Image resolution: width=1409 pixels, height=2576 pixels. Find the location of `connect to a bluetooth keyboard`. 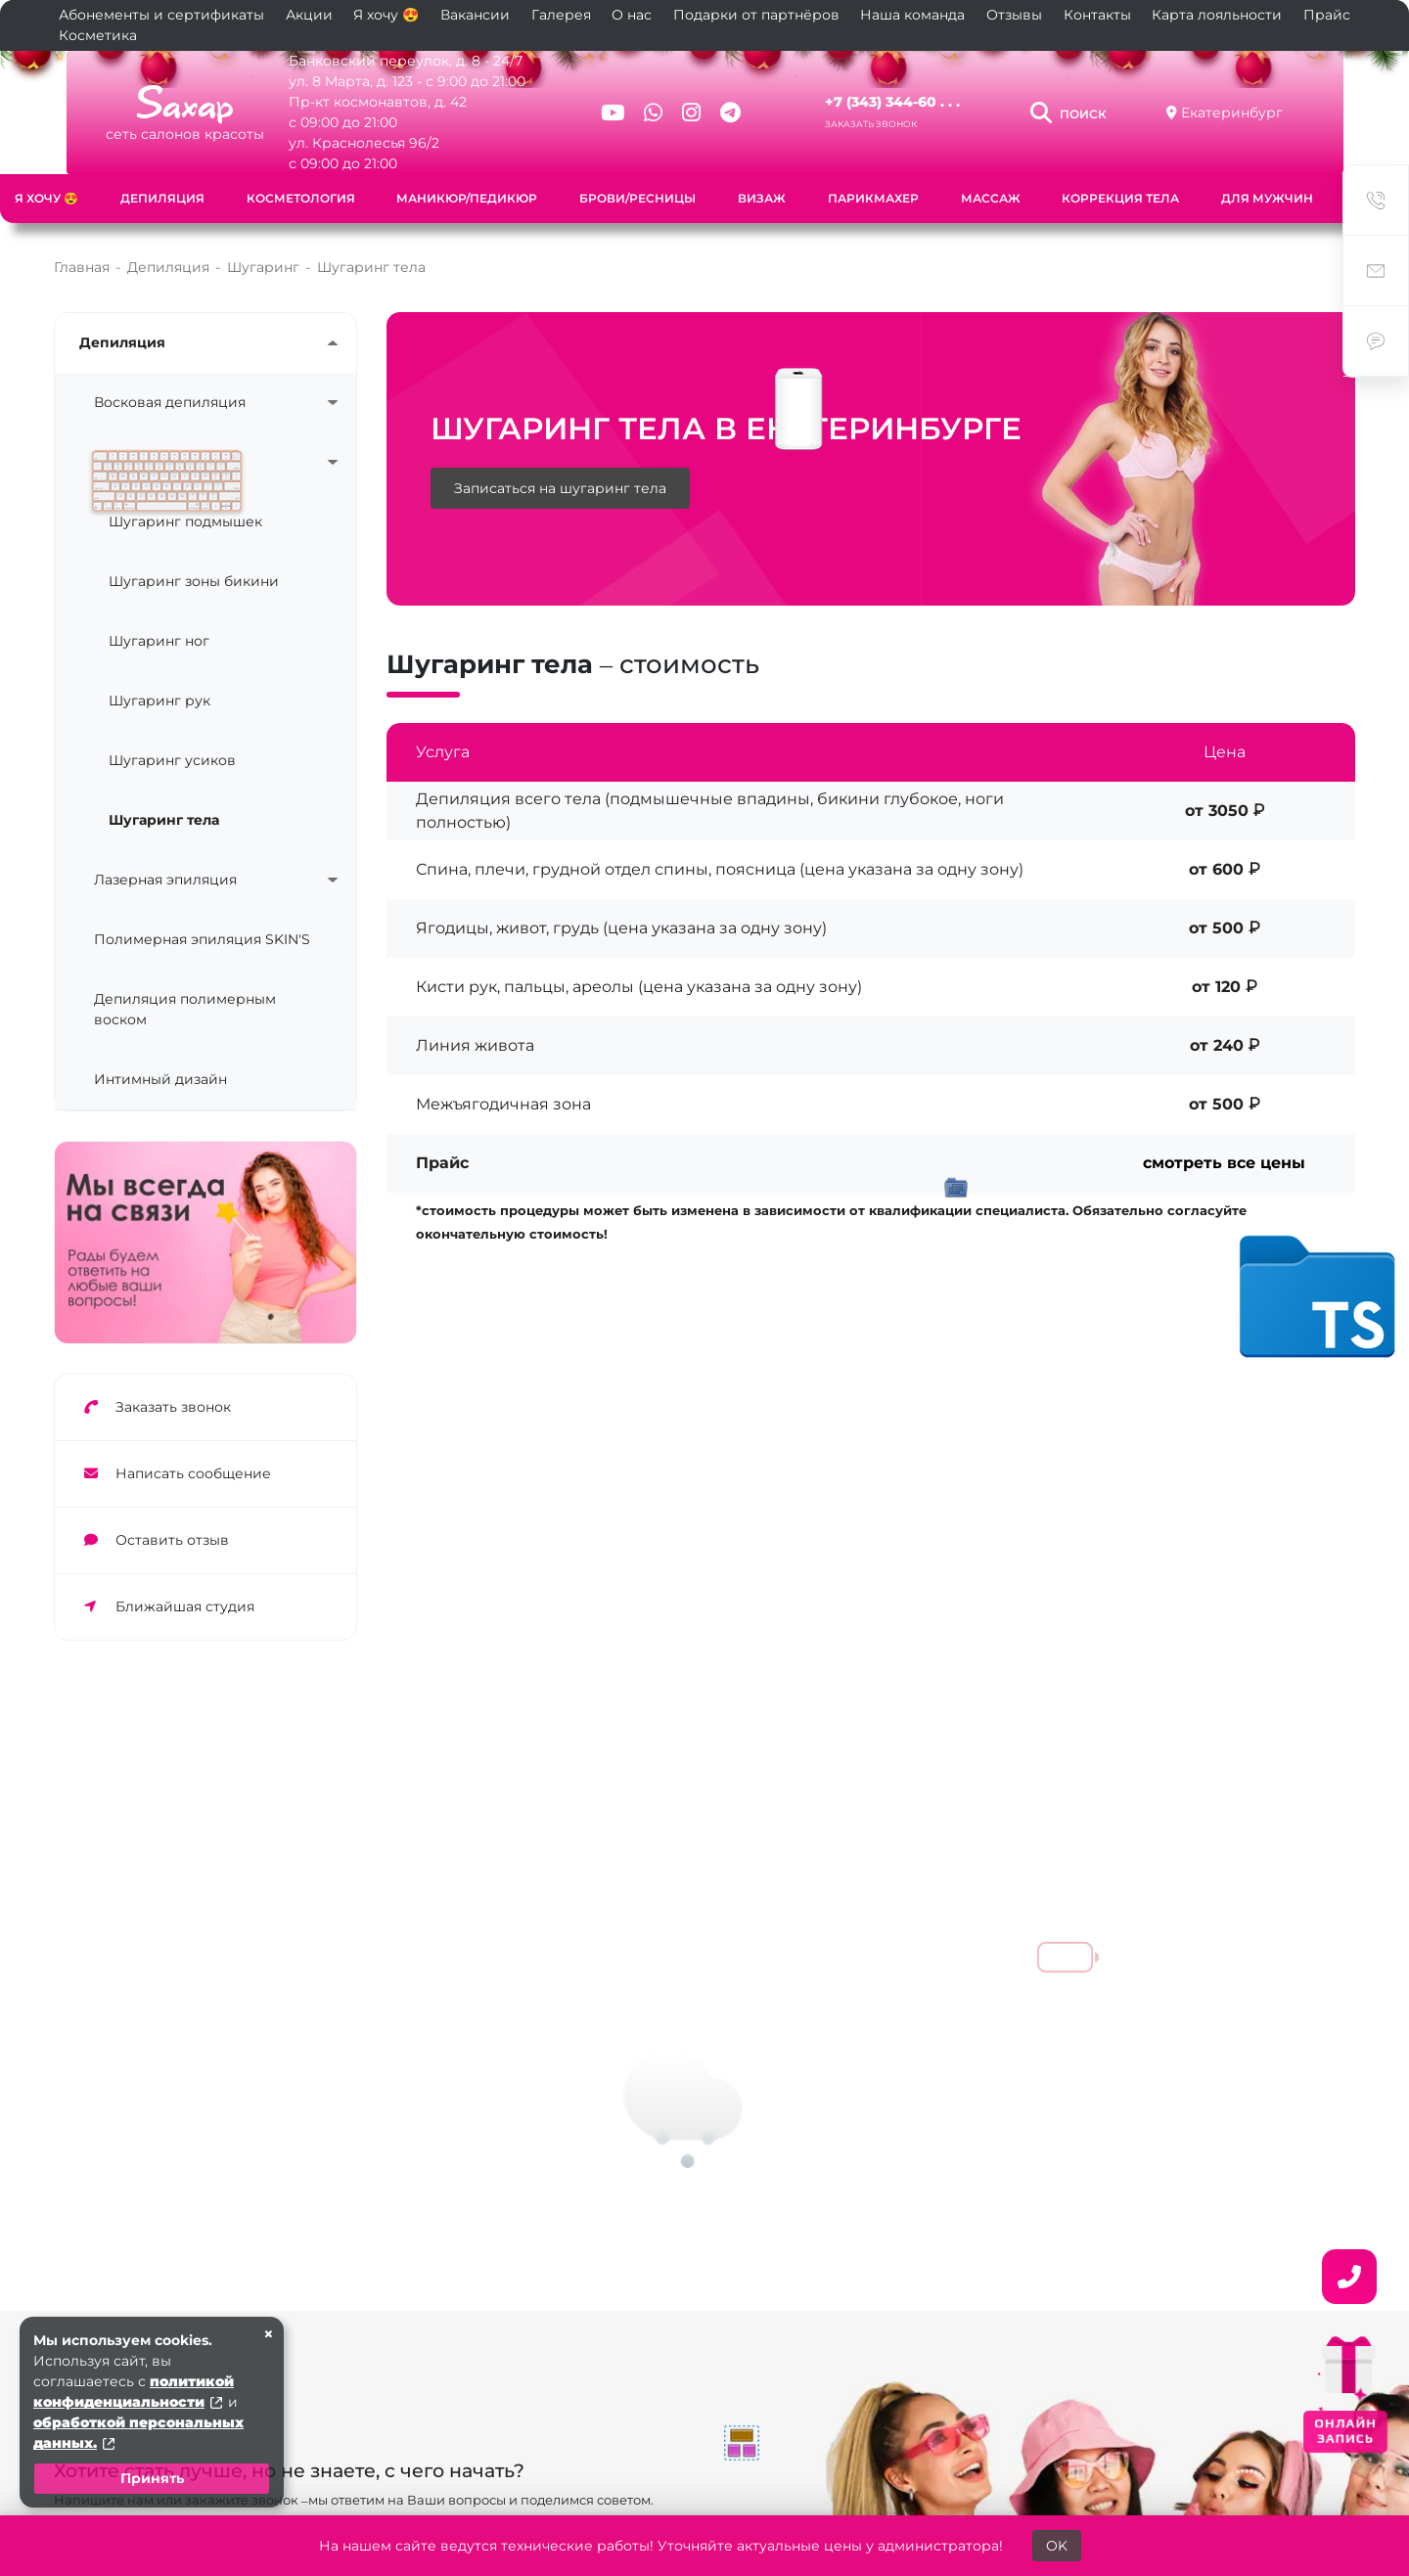

connect to a bluetooth keyboard is located at coordinates (166, 480).